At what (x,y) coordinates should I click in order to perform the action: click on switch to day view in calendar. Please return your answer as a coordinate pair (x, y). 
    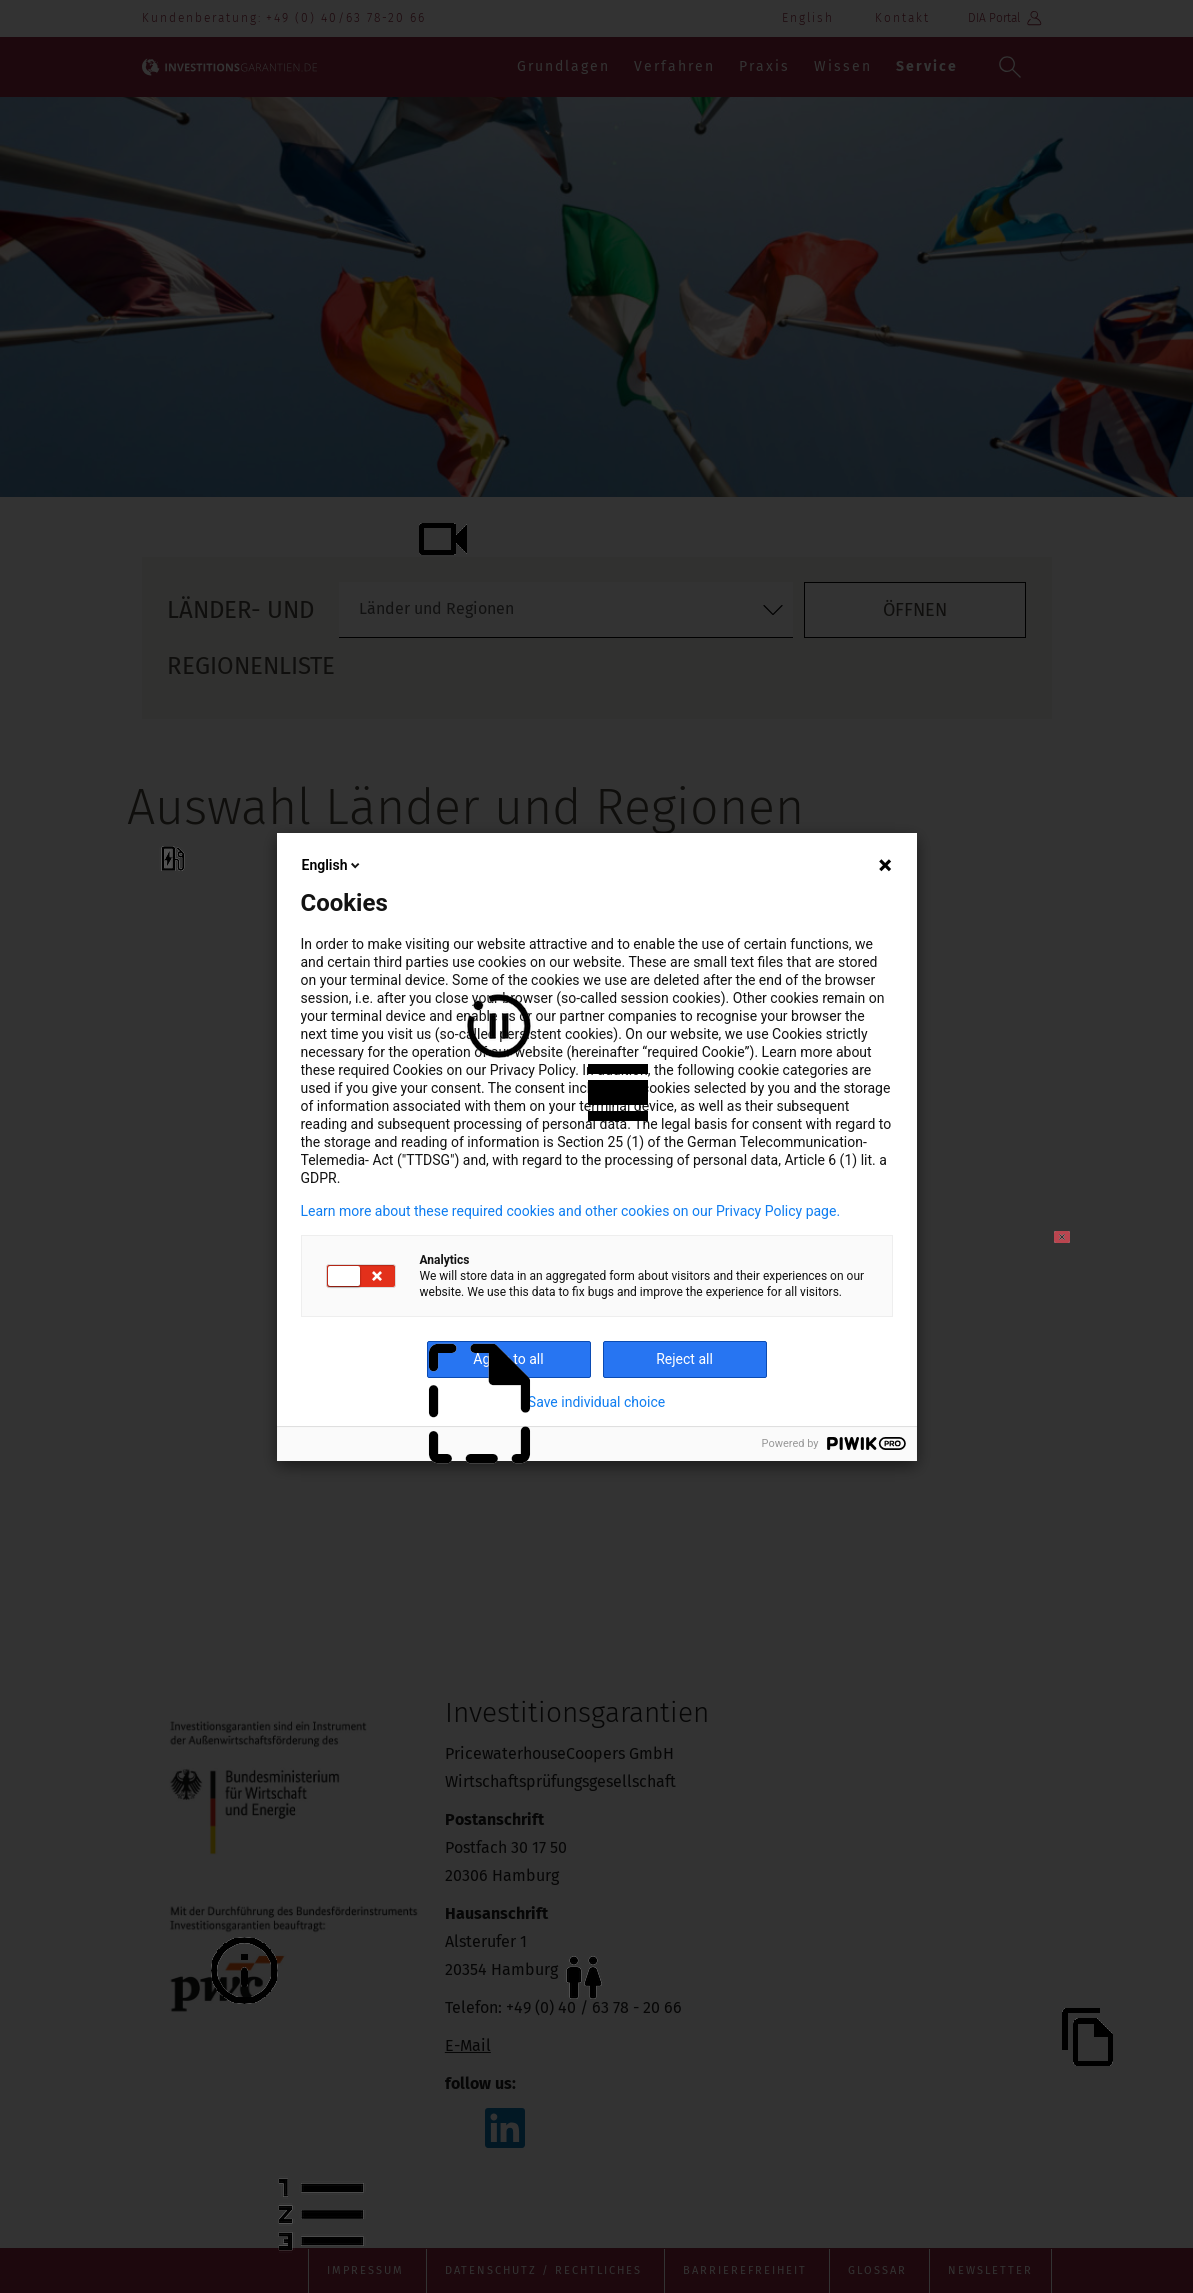
    Looking at the image, I should click on (619, 1092).